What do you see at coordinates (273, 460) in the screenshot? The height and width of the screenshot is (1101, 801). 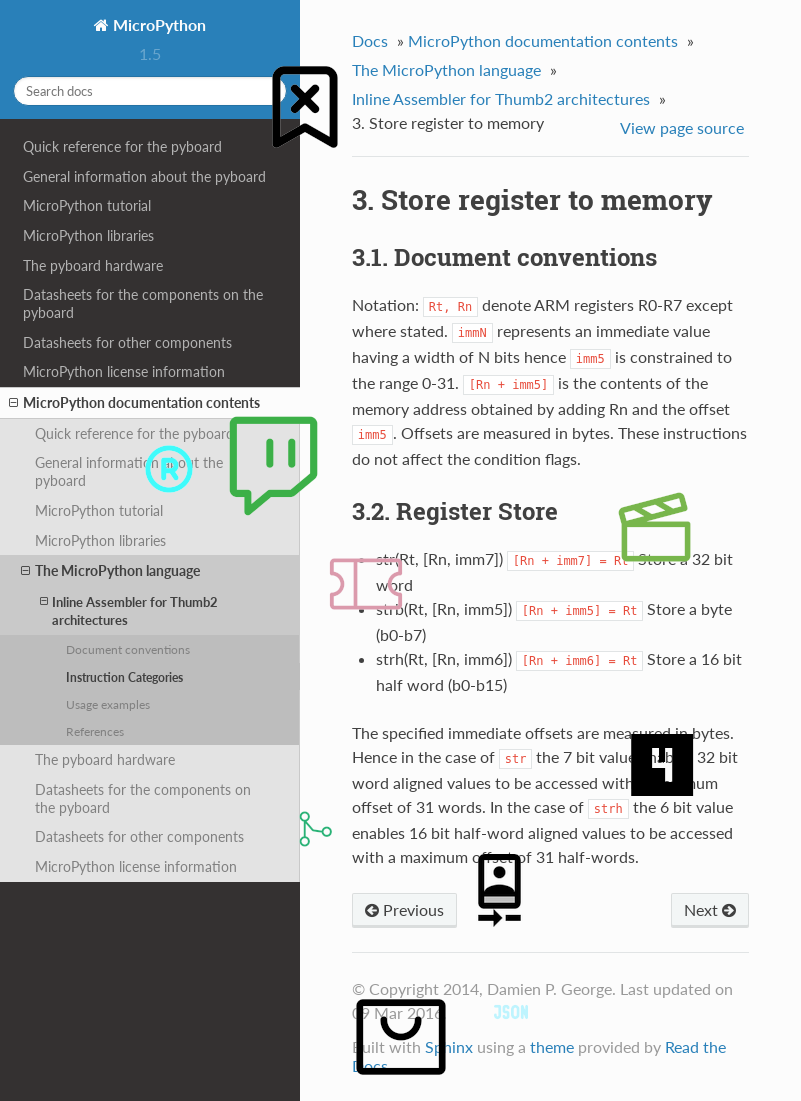 I see `open Twitch app` at bounding box center [273, 460].